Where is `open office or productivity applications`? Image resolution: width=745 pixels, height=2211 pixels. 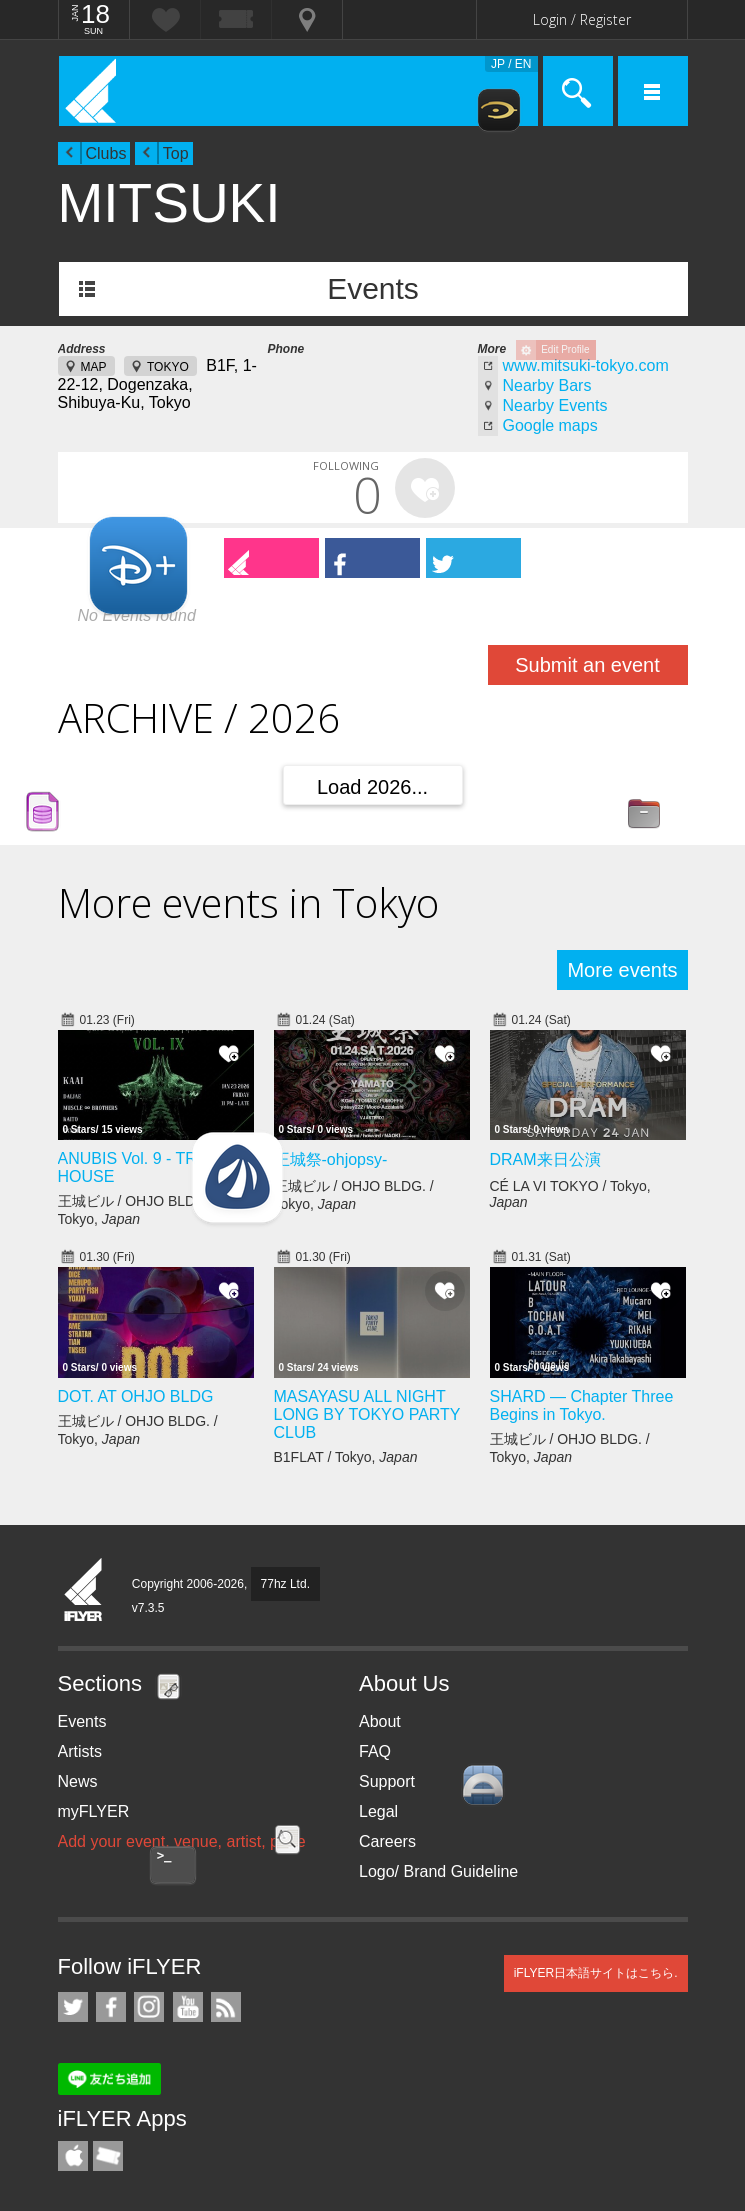
open office or productivity applications is located at coordinates (168, 1686).